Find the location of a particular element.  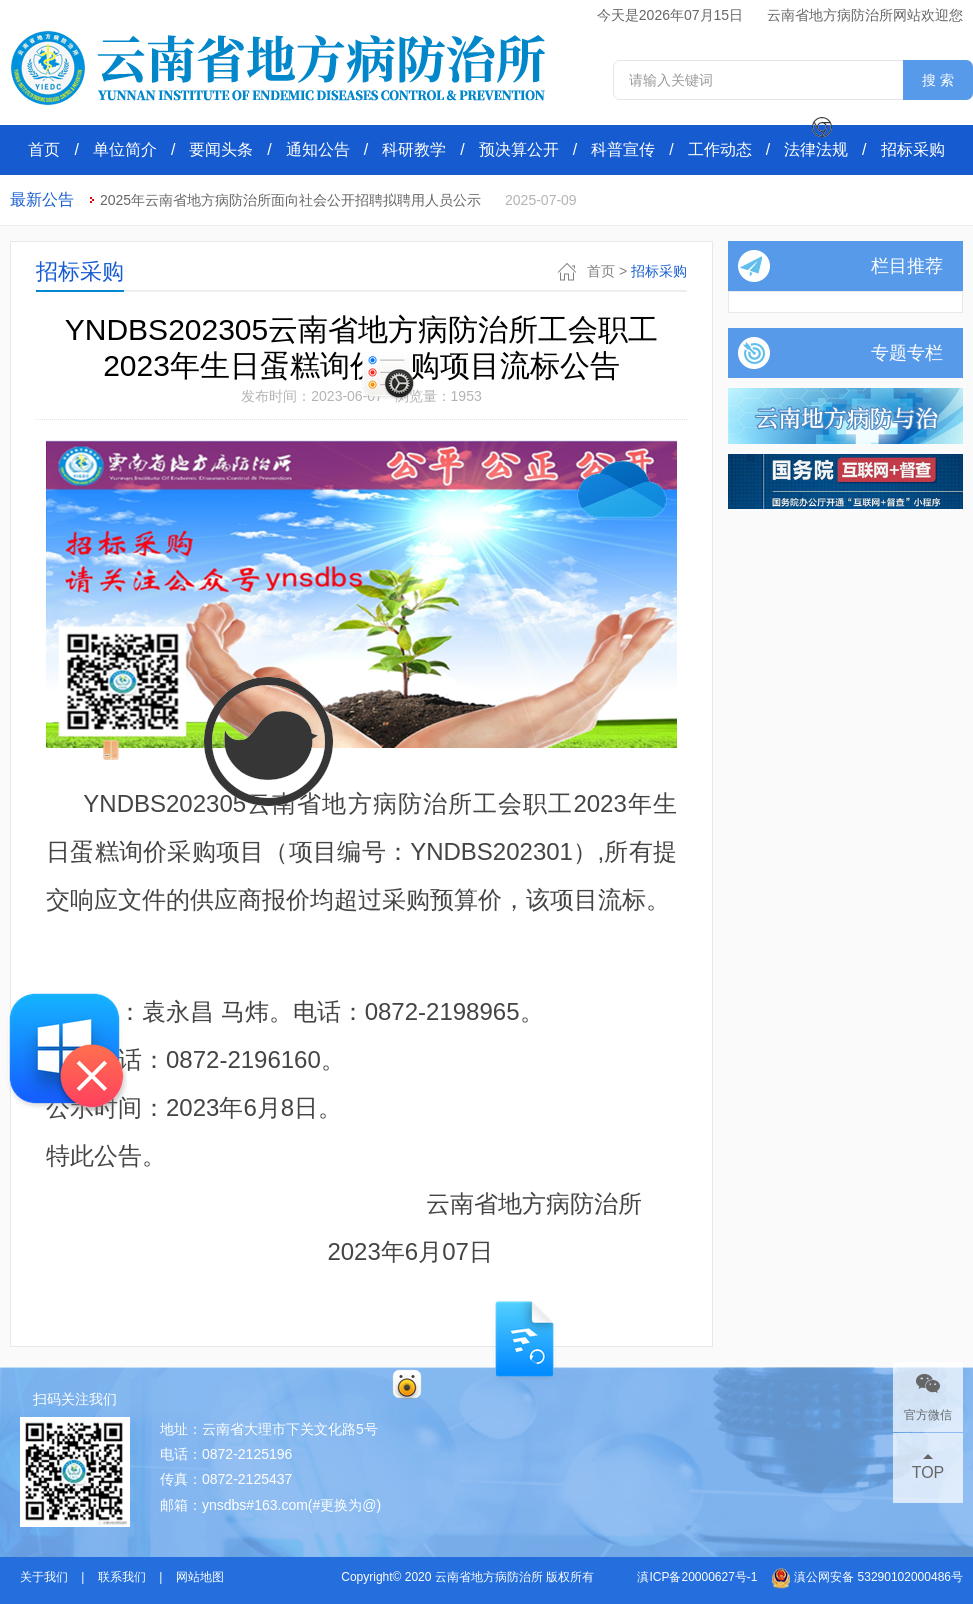

a sketchbook or sketch file associated with wine/windows compatibility layer is located at coordinates (524, 1340).